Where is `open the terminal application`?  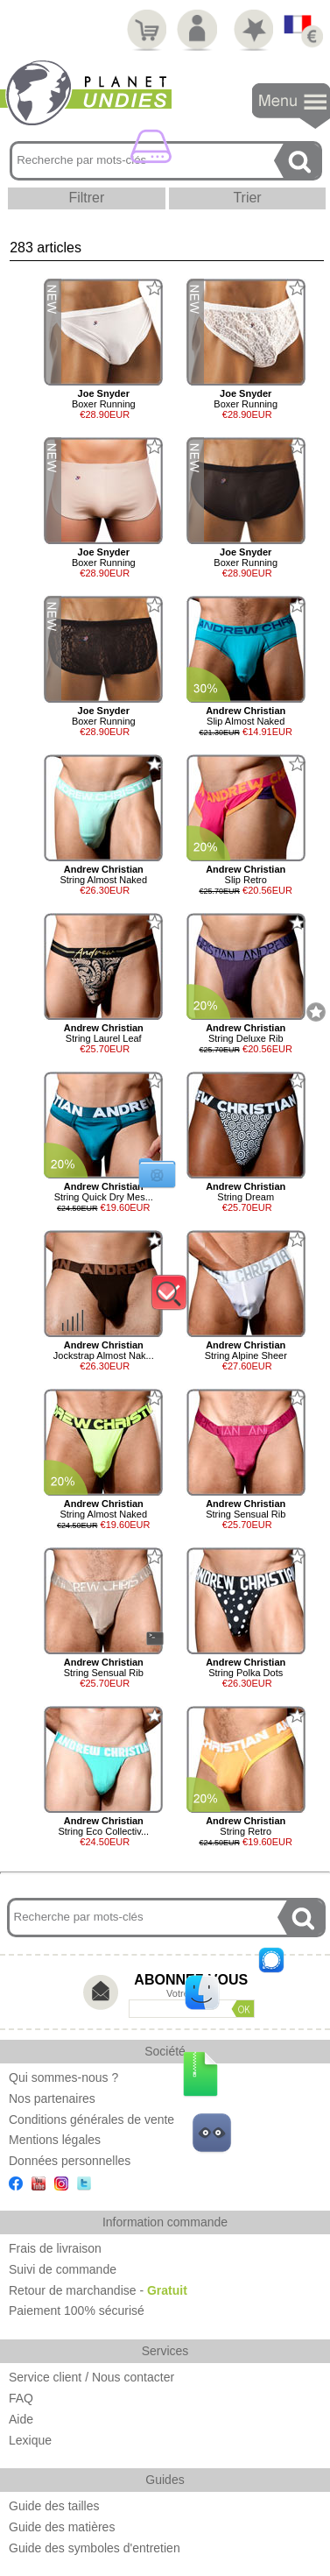
open the terminal application is located at coordinates (155, 1638).